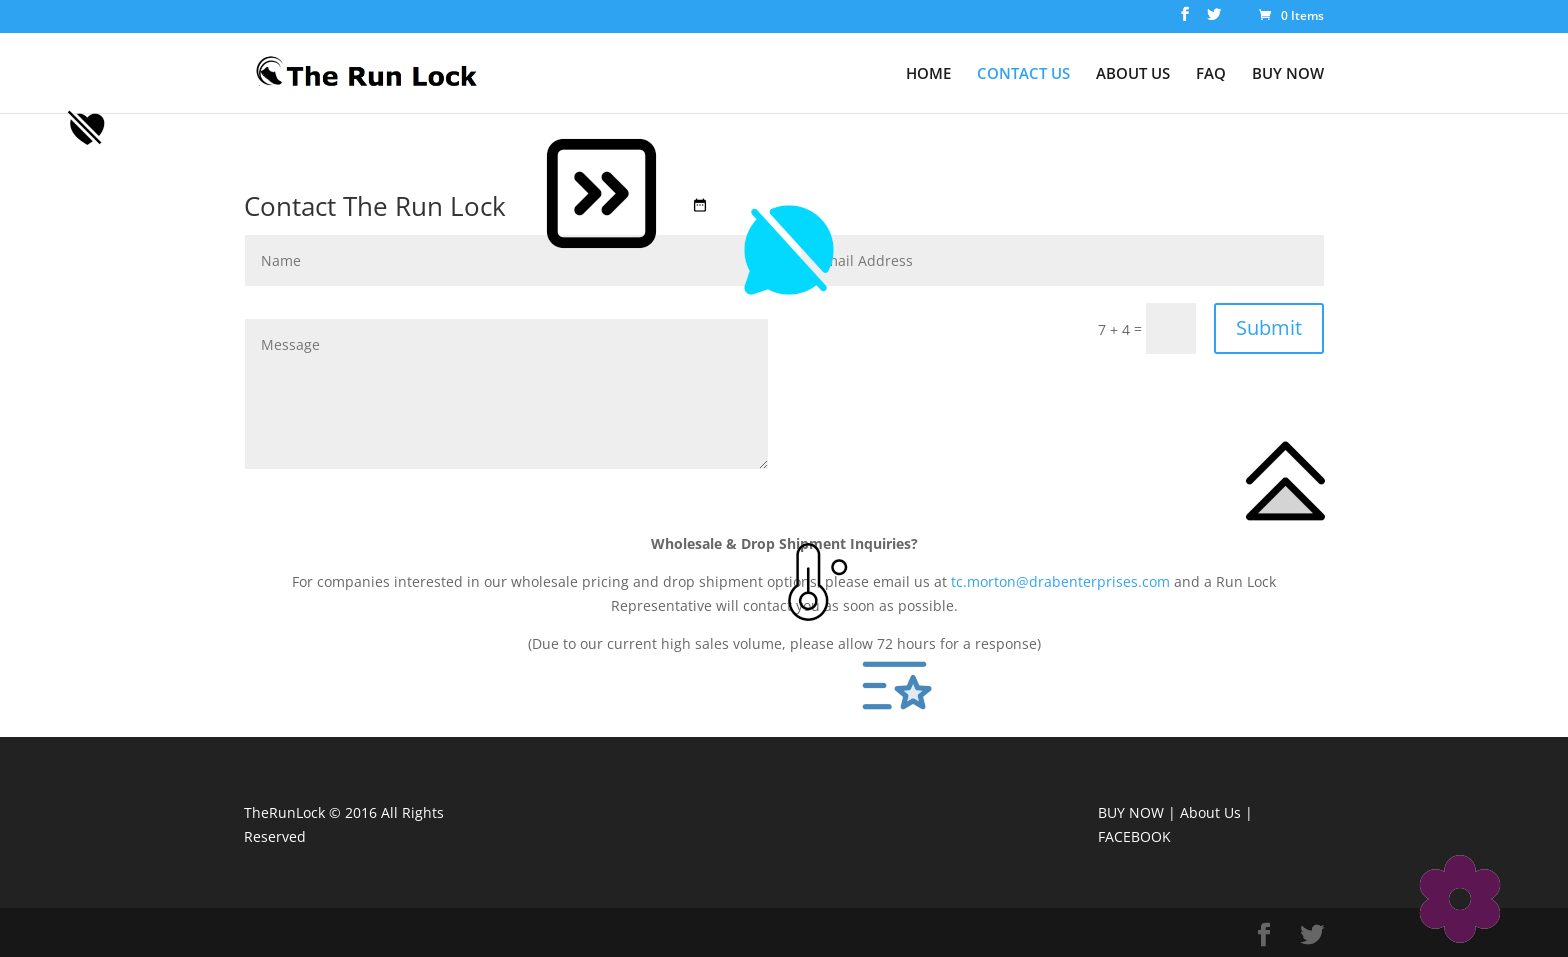 The height and width of the screenshot is (957, 1568). Describe the element at coordinates (601, 193) in the screenshot. I see `navigate forward or skip ahead` at that location.